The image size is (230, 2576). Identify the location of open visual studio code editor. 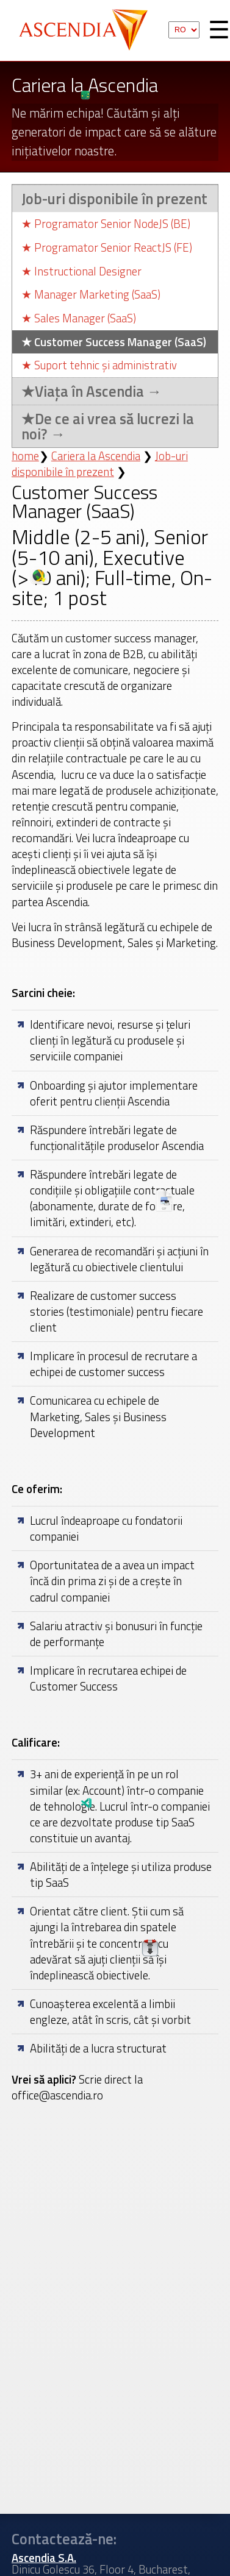
(86, 1803).